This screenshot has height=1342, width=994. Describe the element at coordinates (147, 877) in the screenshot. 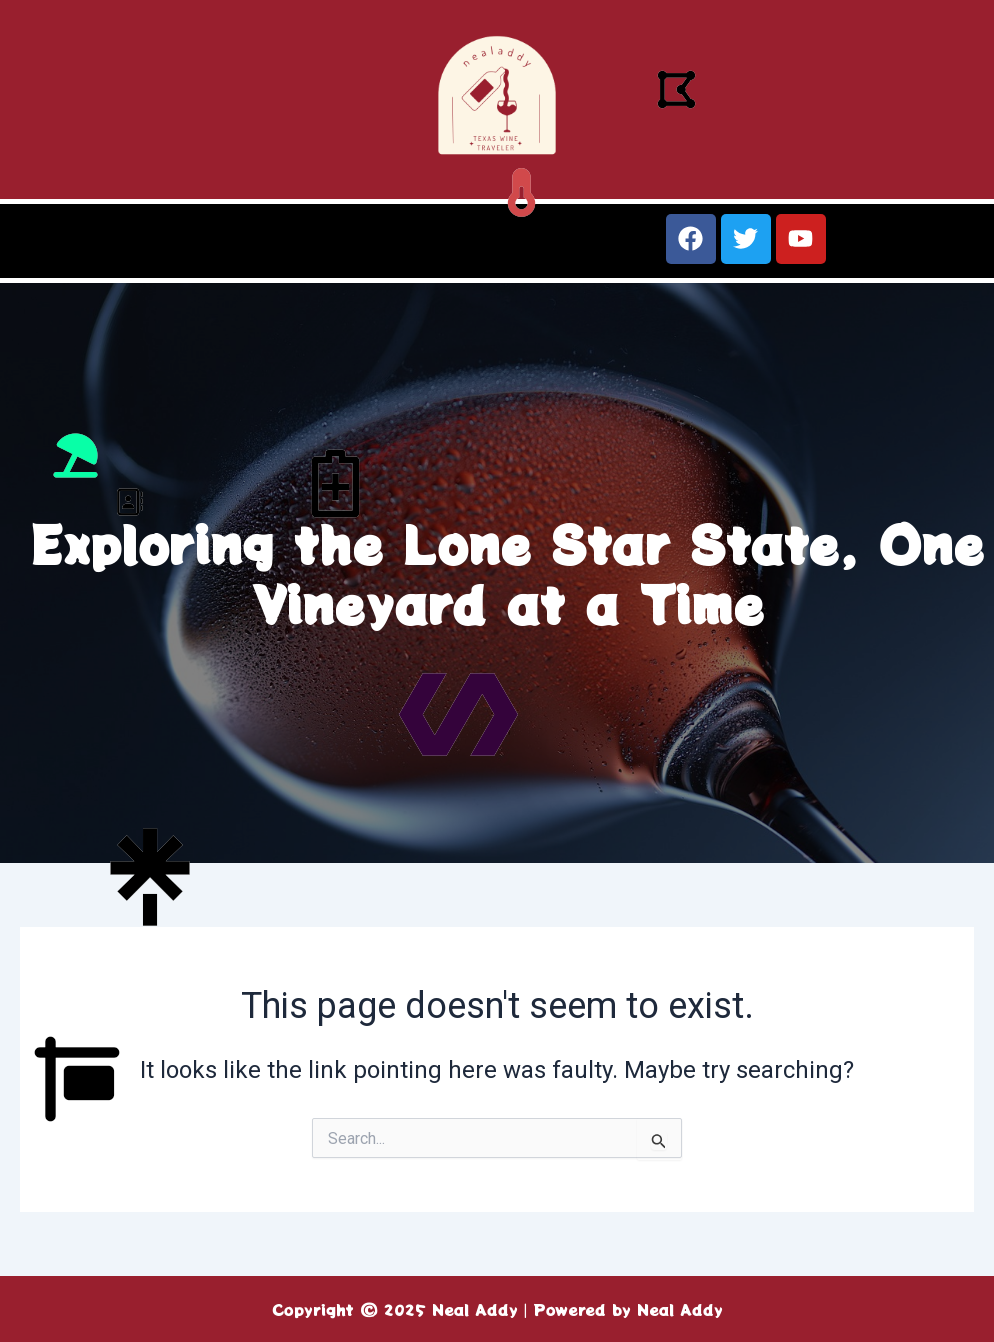

I see `visit linktree profile` at that location.